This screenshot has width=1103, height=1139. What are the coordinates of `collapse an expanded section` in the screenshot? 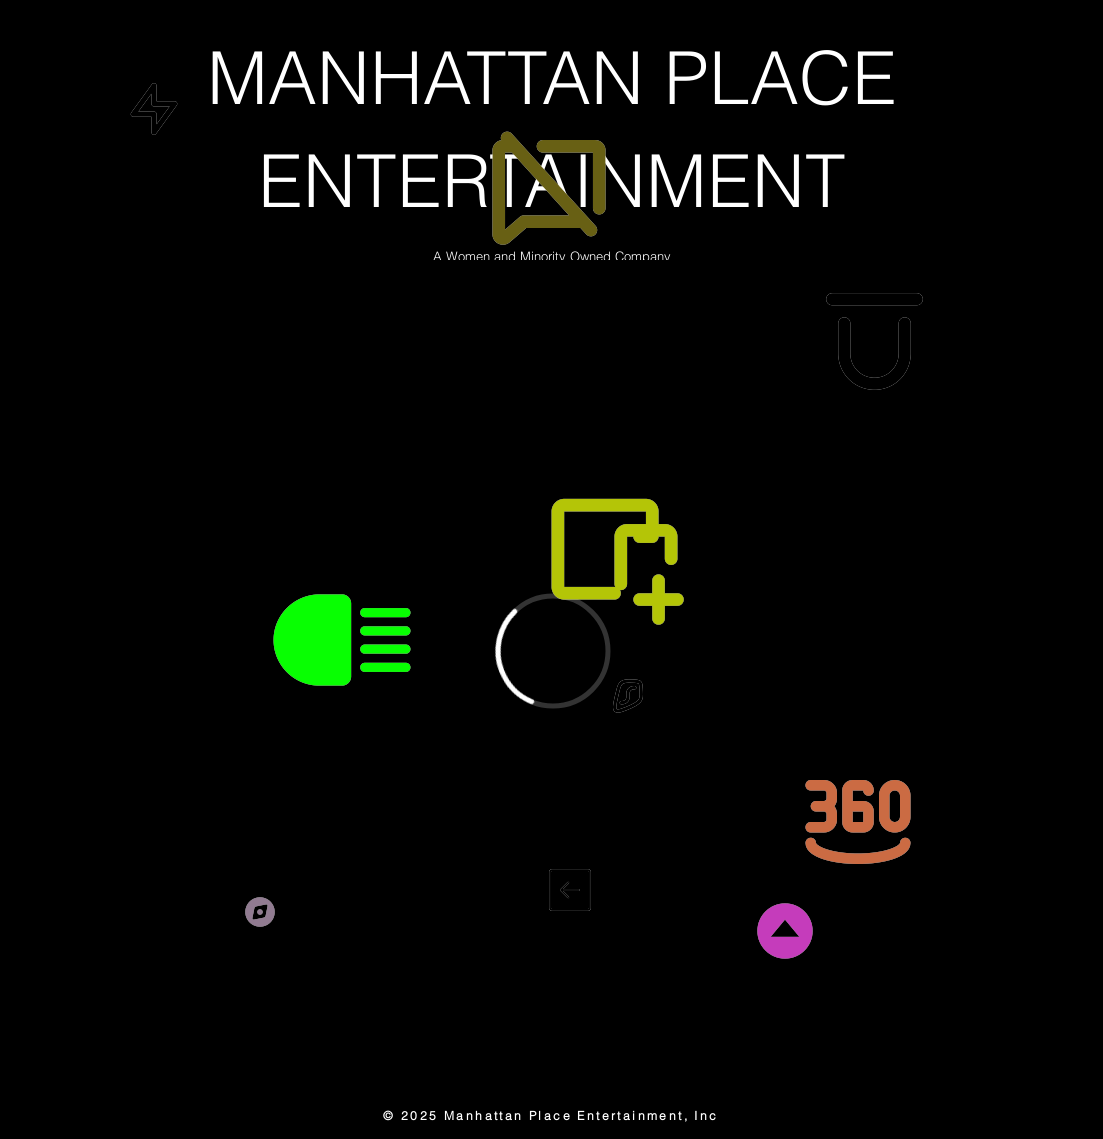 It's located at (785, 931).